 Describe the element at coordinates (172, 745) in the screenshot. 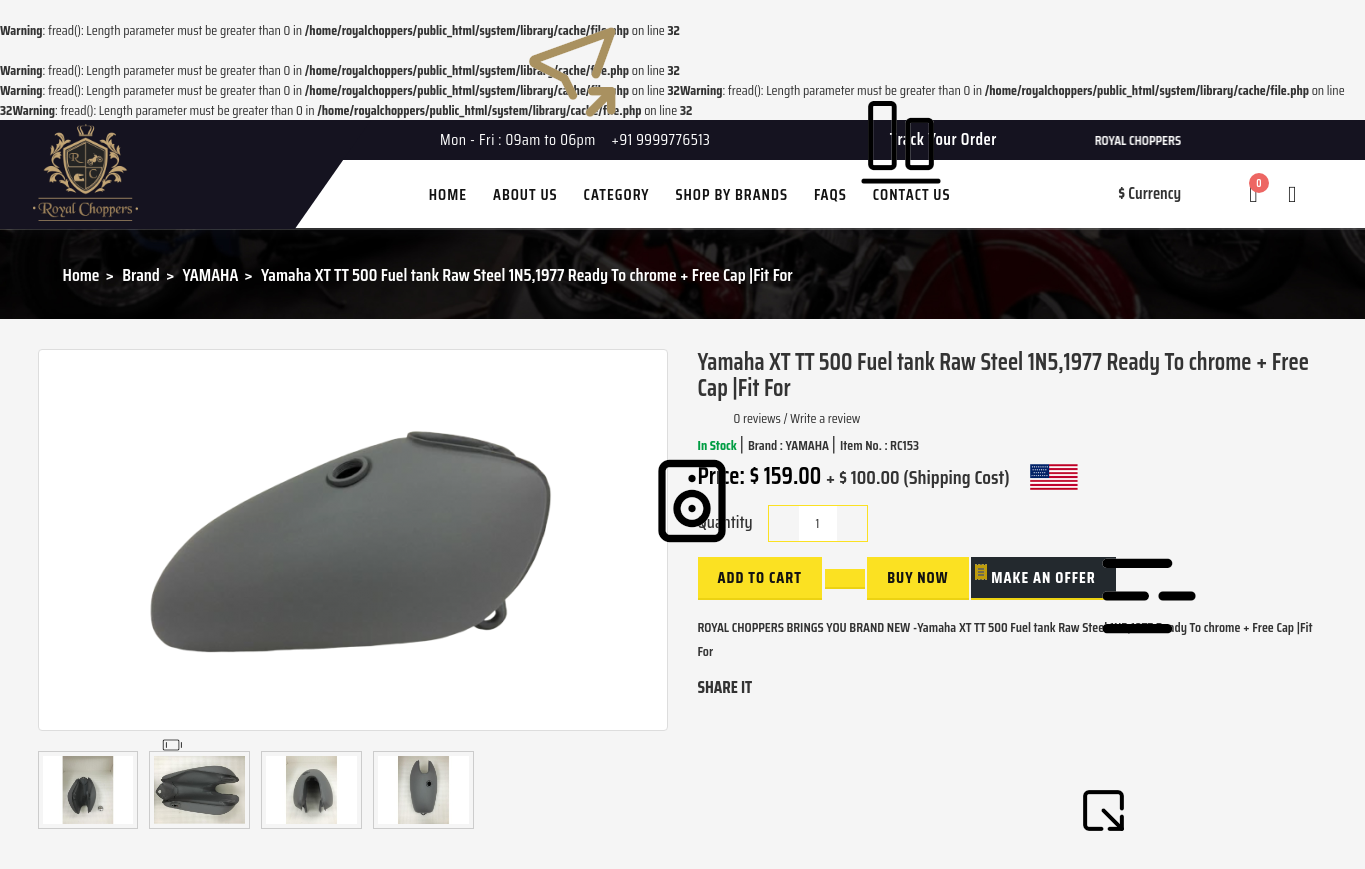

I see `indicates low battery level` at that location.